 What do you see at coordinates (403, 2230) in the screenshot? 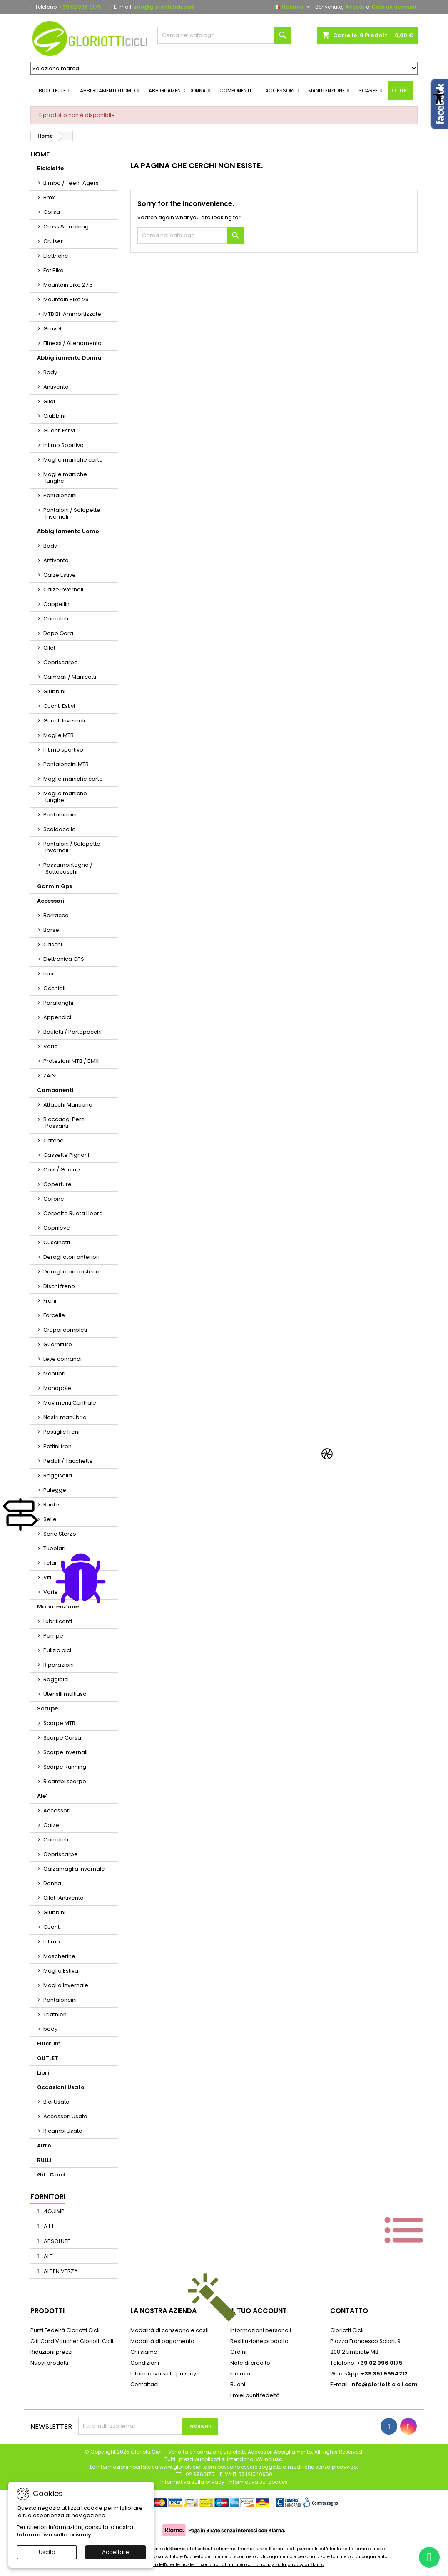
I see `view items in a list format` at bounding box center [403, 2230].